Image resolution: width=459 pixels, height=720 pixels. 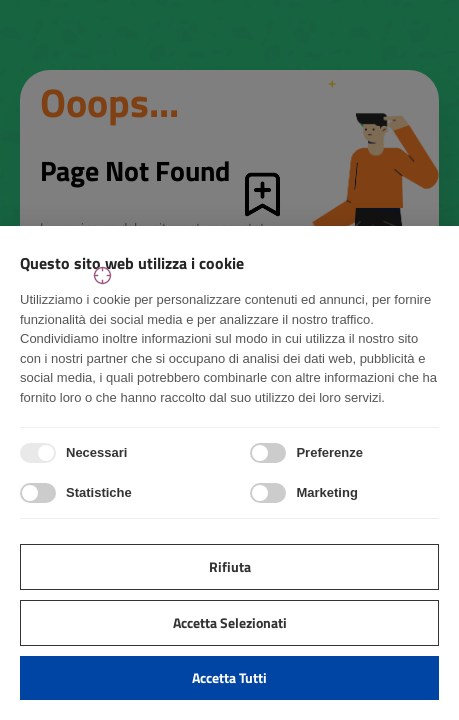 I want to click on add a new bookmark, so click(x=262, y=194).